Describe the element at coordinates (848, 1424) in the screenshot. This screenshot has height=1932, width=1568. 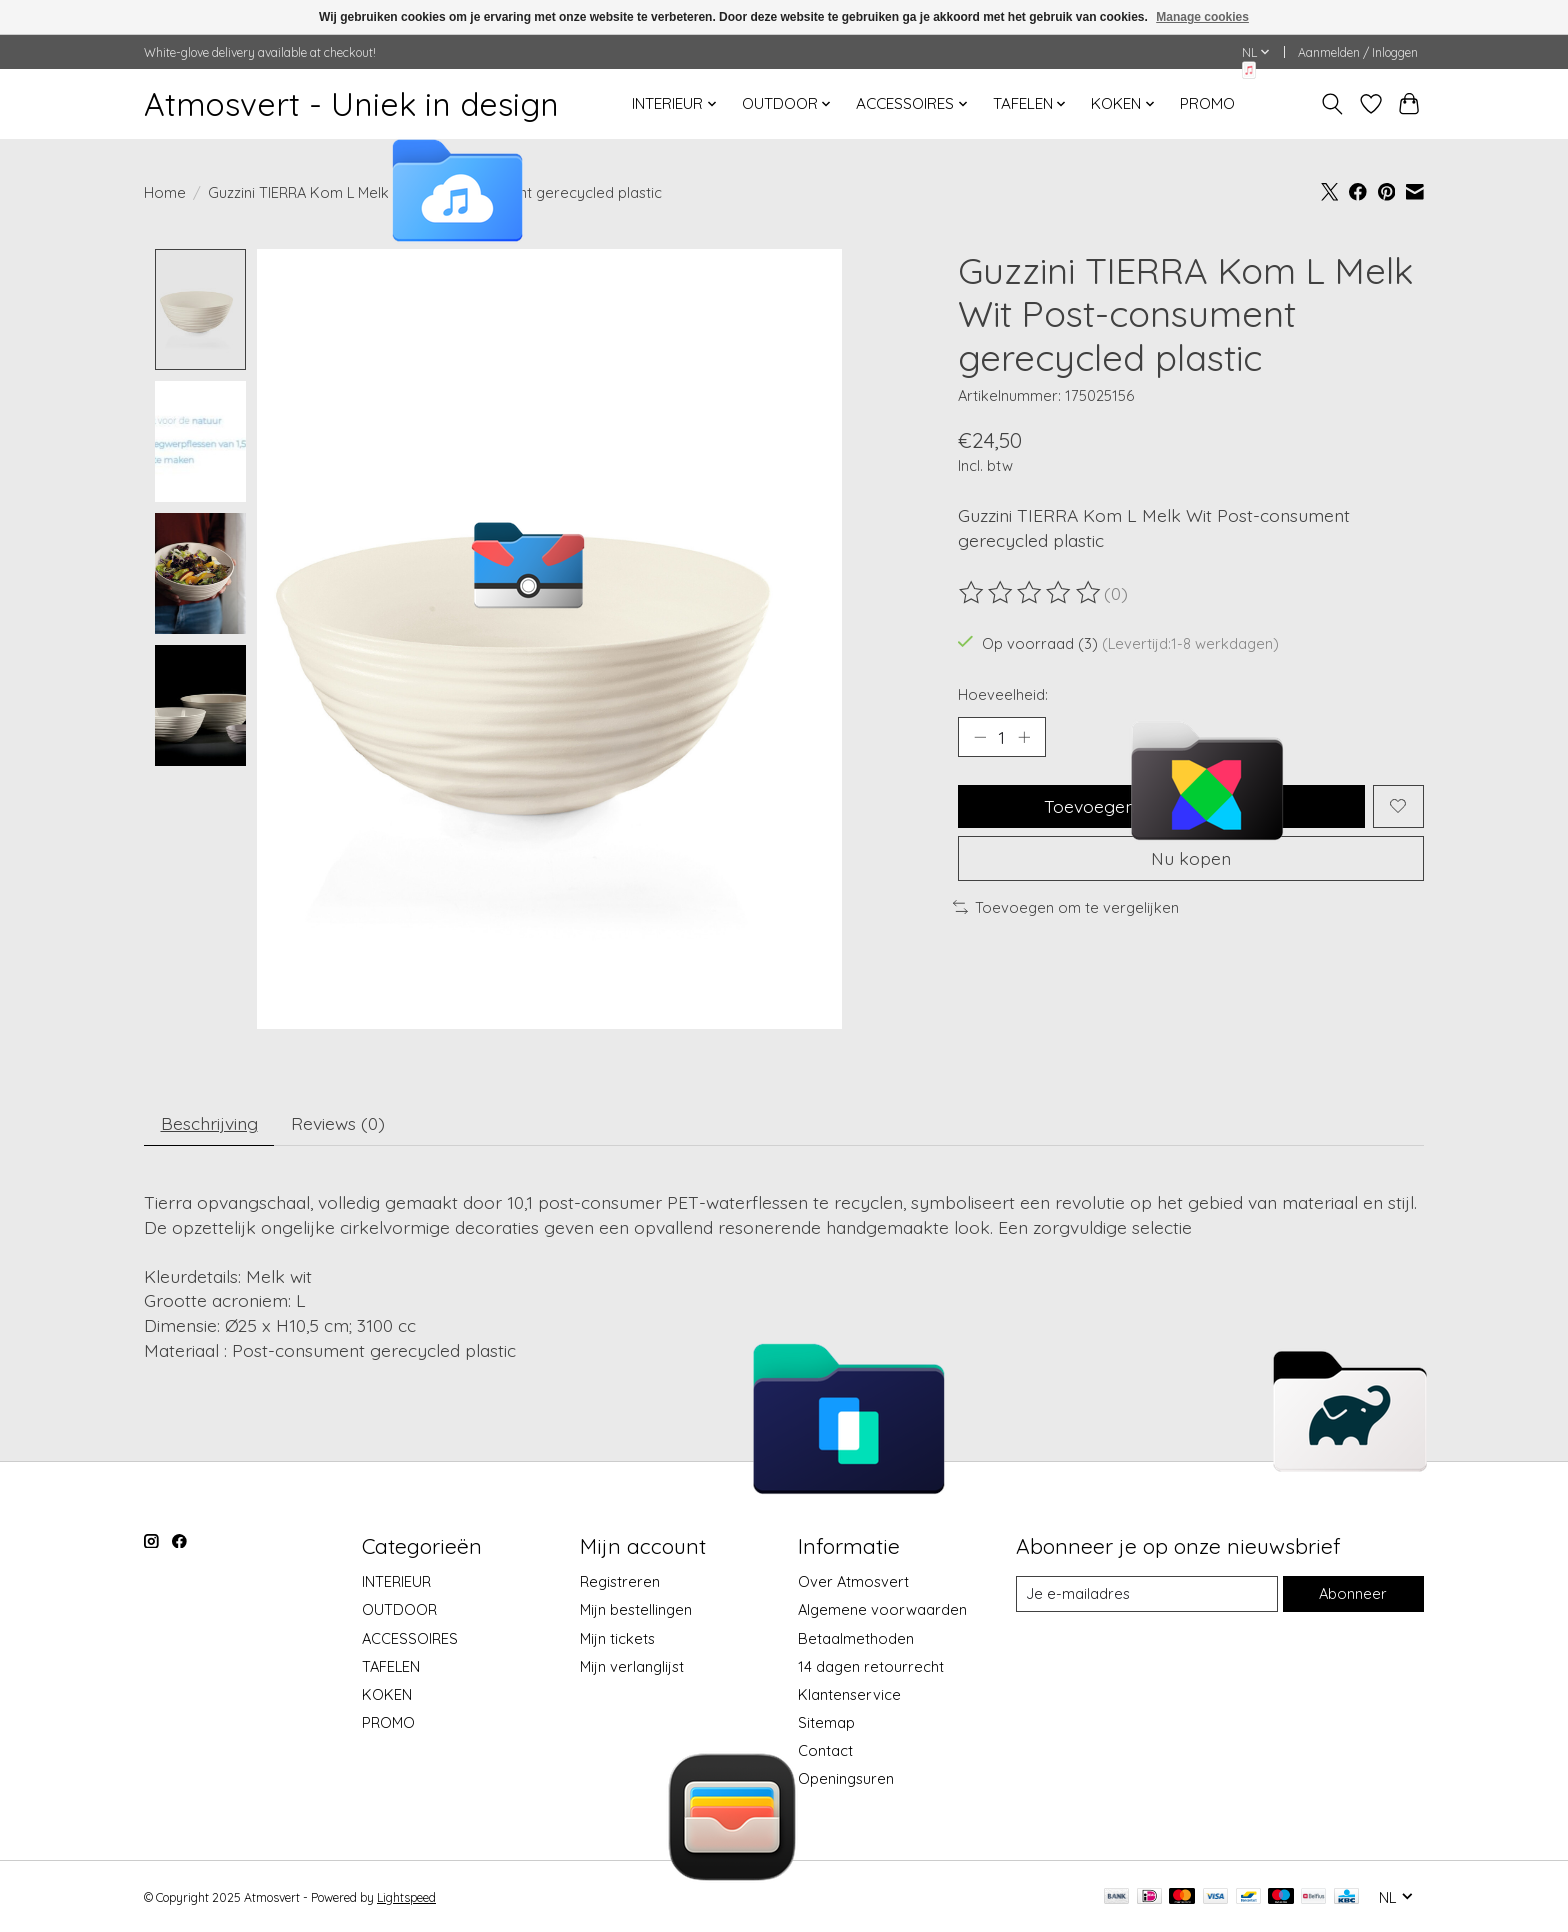
I see `open wondershare mobiletrans files folder` at that location.